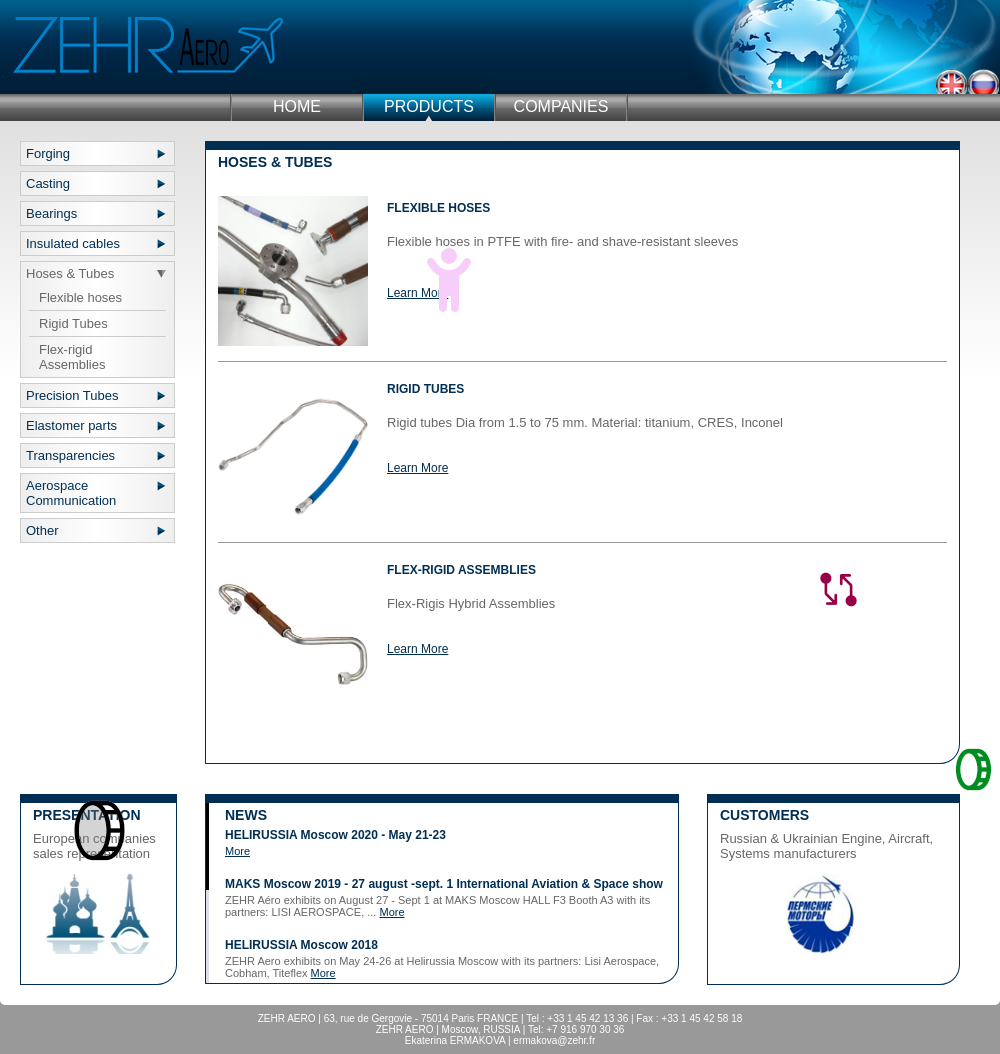  What do you see at coordinates (449, 280) in the screenshot?
I see `indicates child-friendly content or features` at bounding box center [449, 280].